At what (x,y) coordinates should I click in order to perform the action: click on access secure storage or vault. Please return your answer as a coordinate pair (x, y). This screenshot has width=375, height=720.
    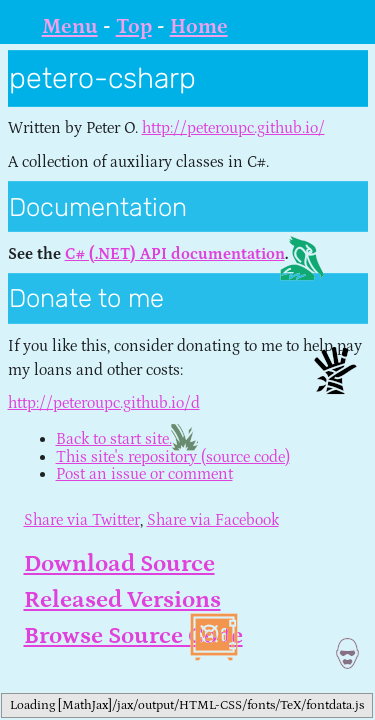
    Looking at the image, I should click on (214, 637).